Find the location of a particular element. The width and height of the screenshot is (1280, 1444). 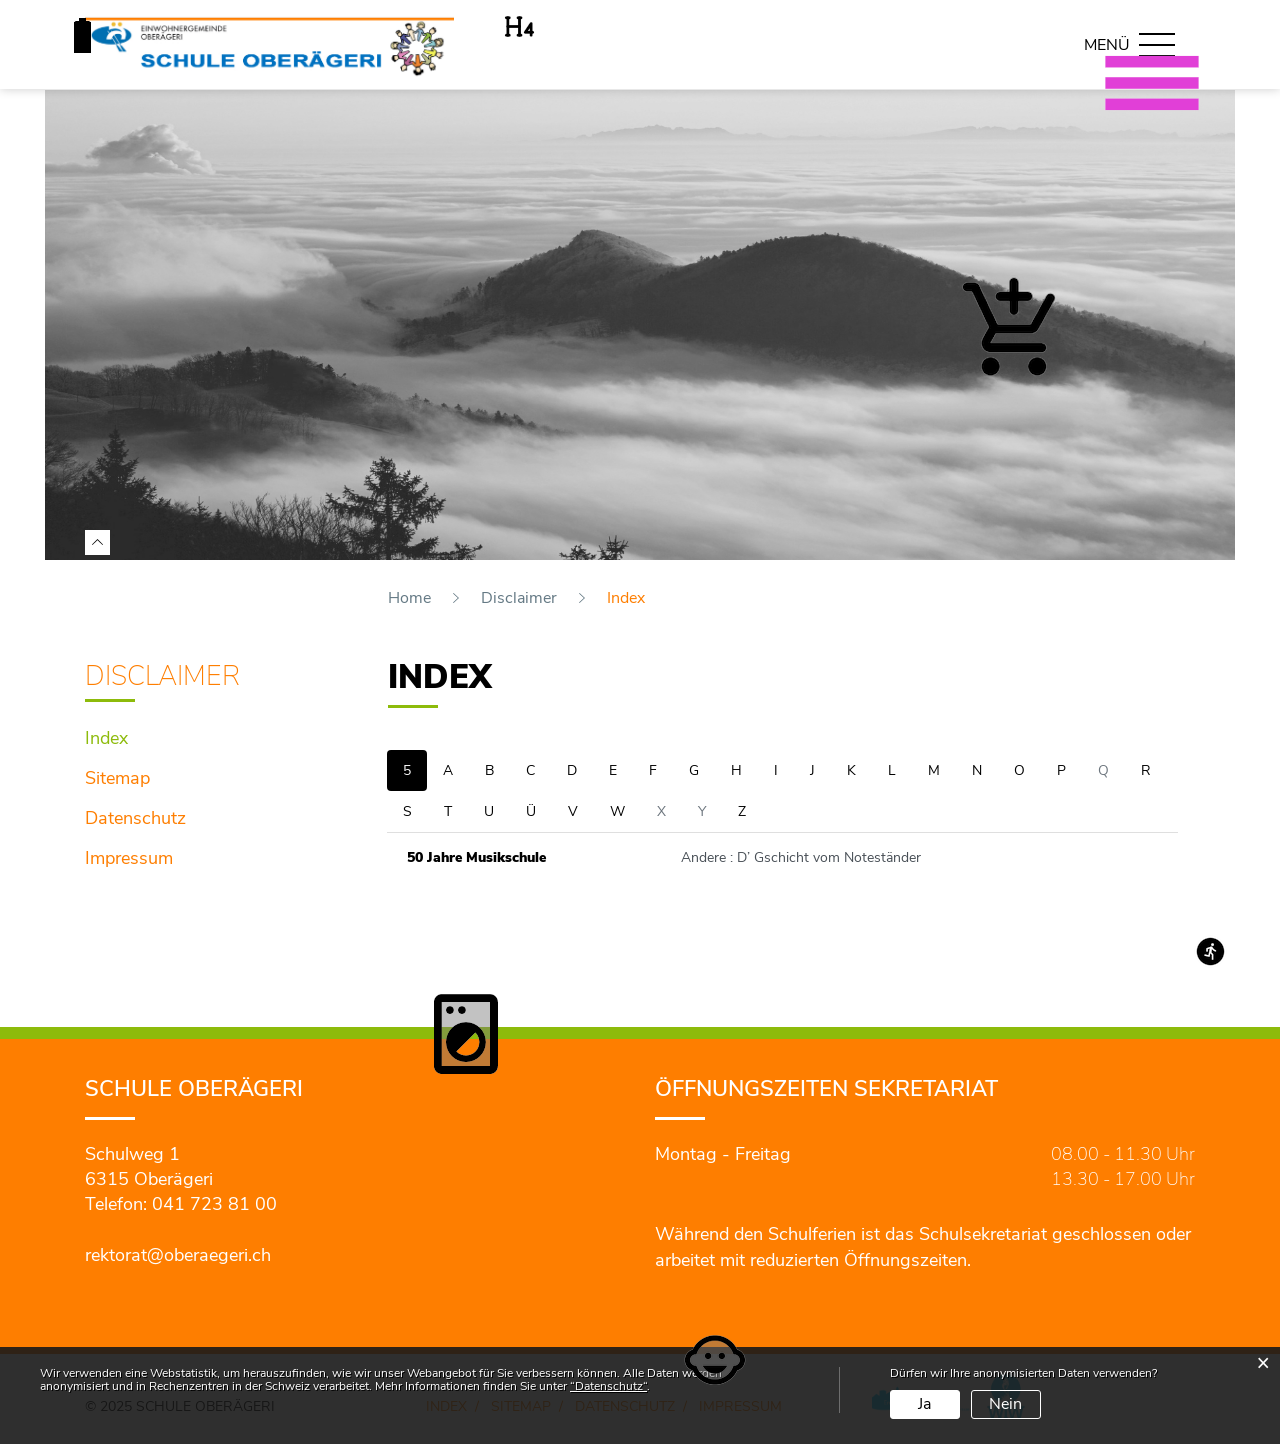

format text as heading level 4 is located at coordinates (519, 26).